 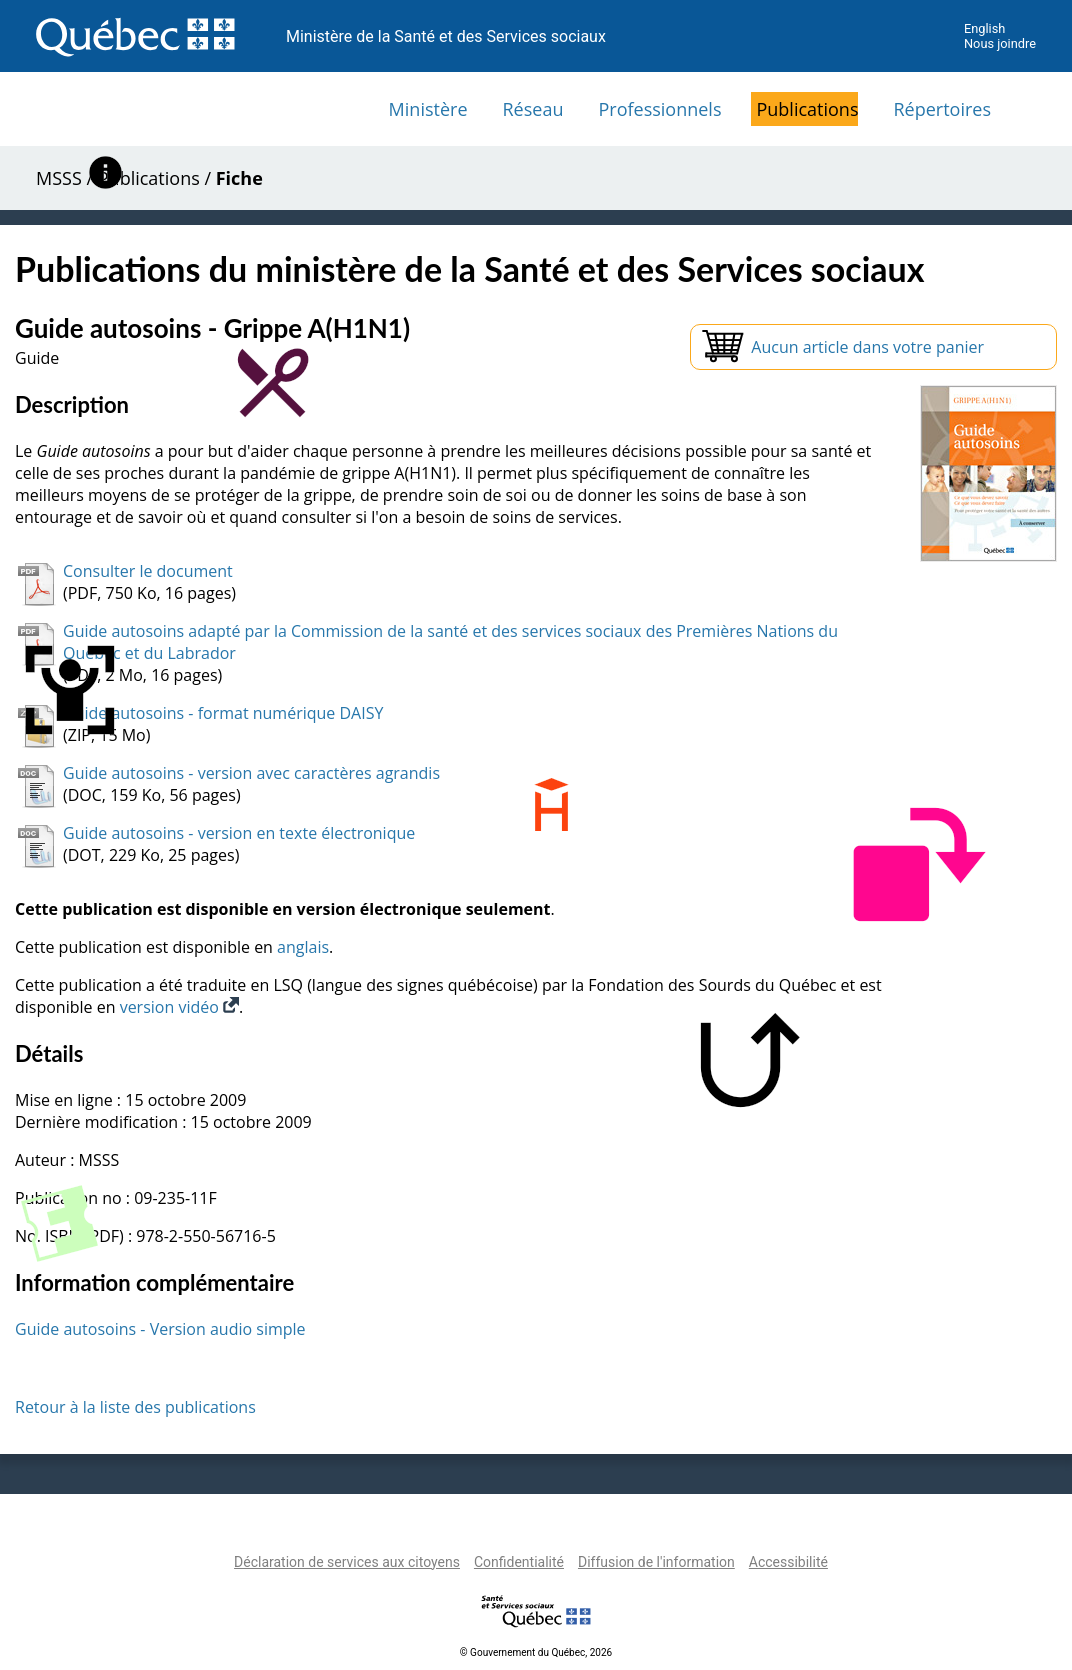 I want to click on visit the Hexlet learning platform, so click(x=551, y=804).